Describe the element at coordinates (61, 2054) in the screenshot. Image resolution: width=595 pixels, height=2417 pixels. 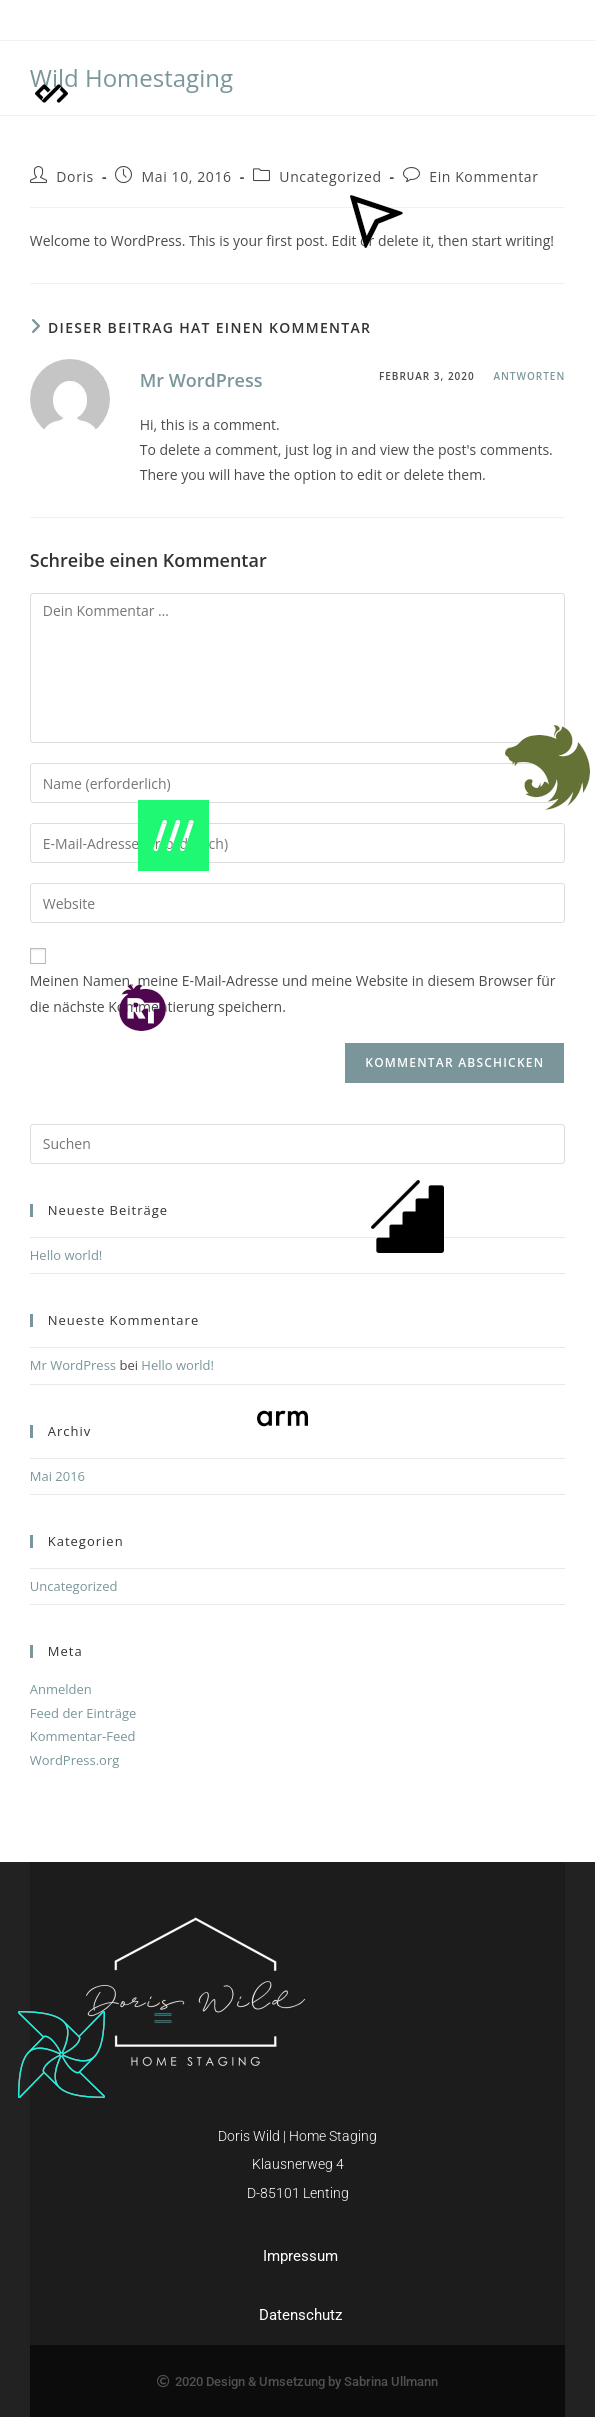
I see `apache airflow logo` at that location.